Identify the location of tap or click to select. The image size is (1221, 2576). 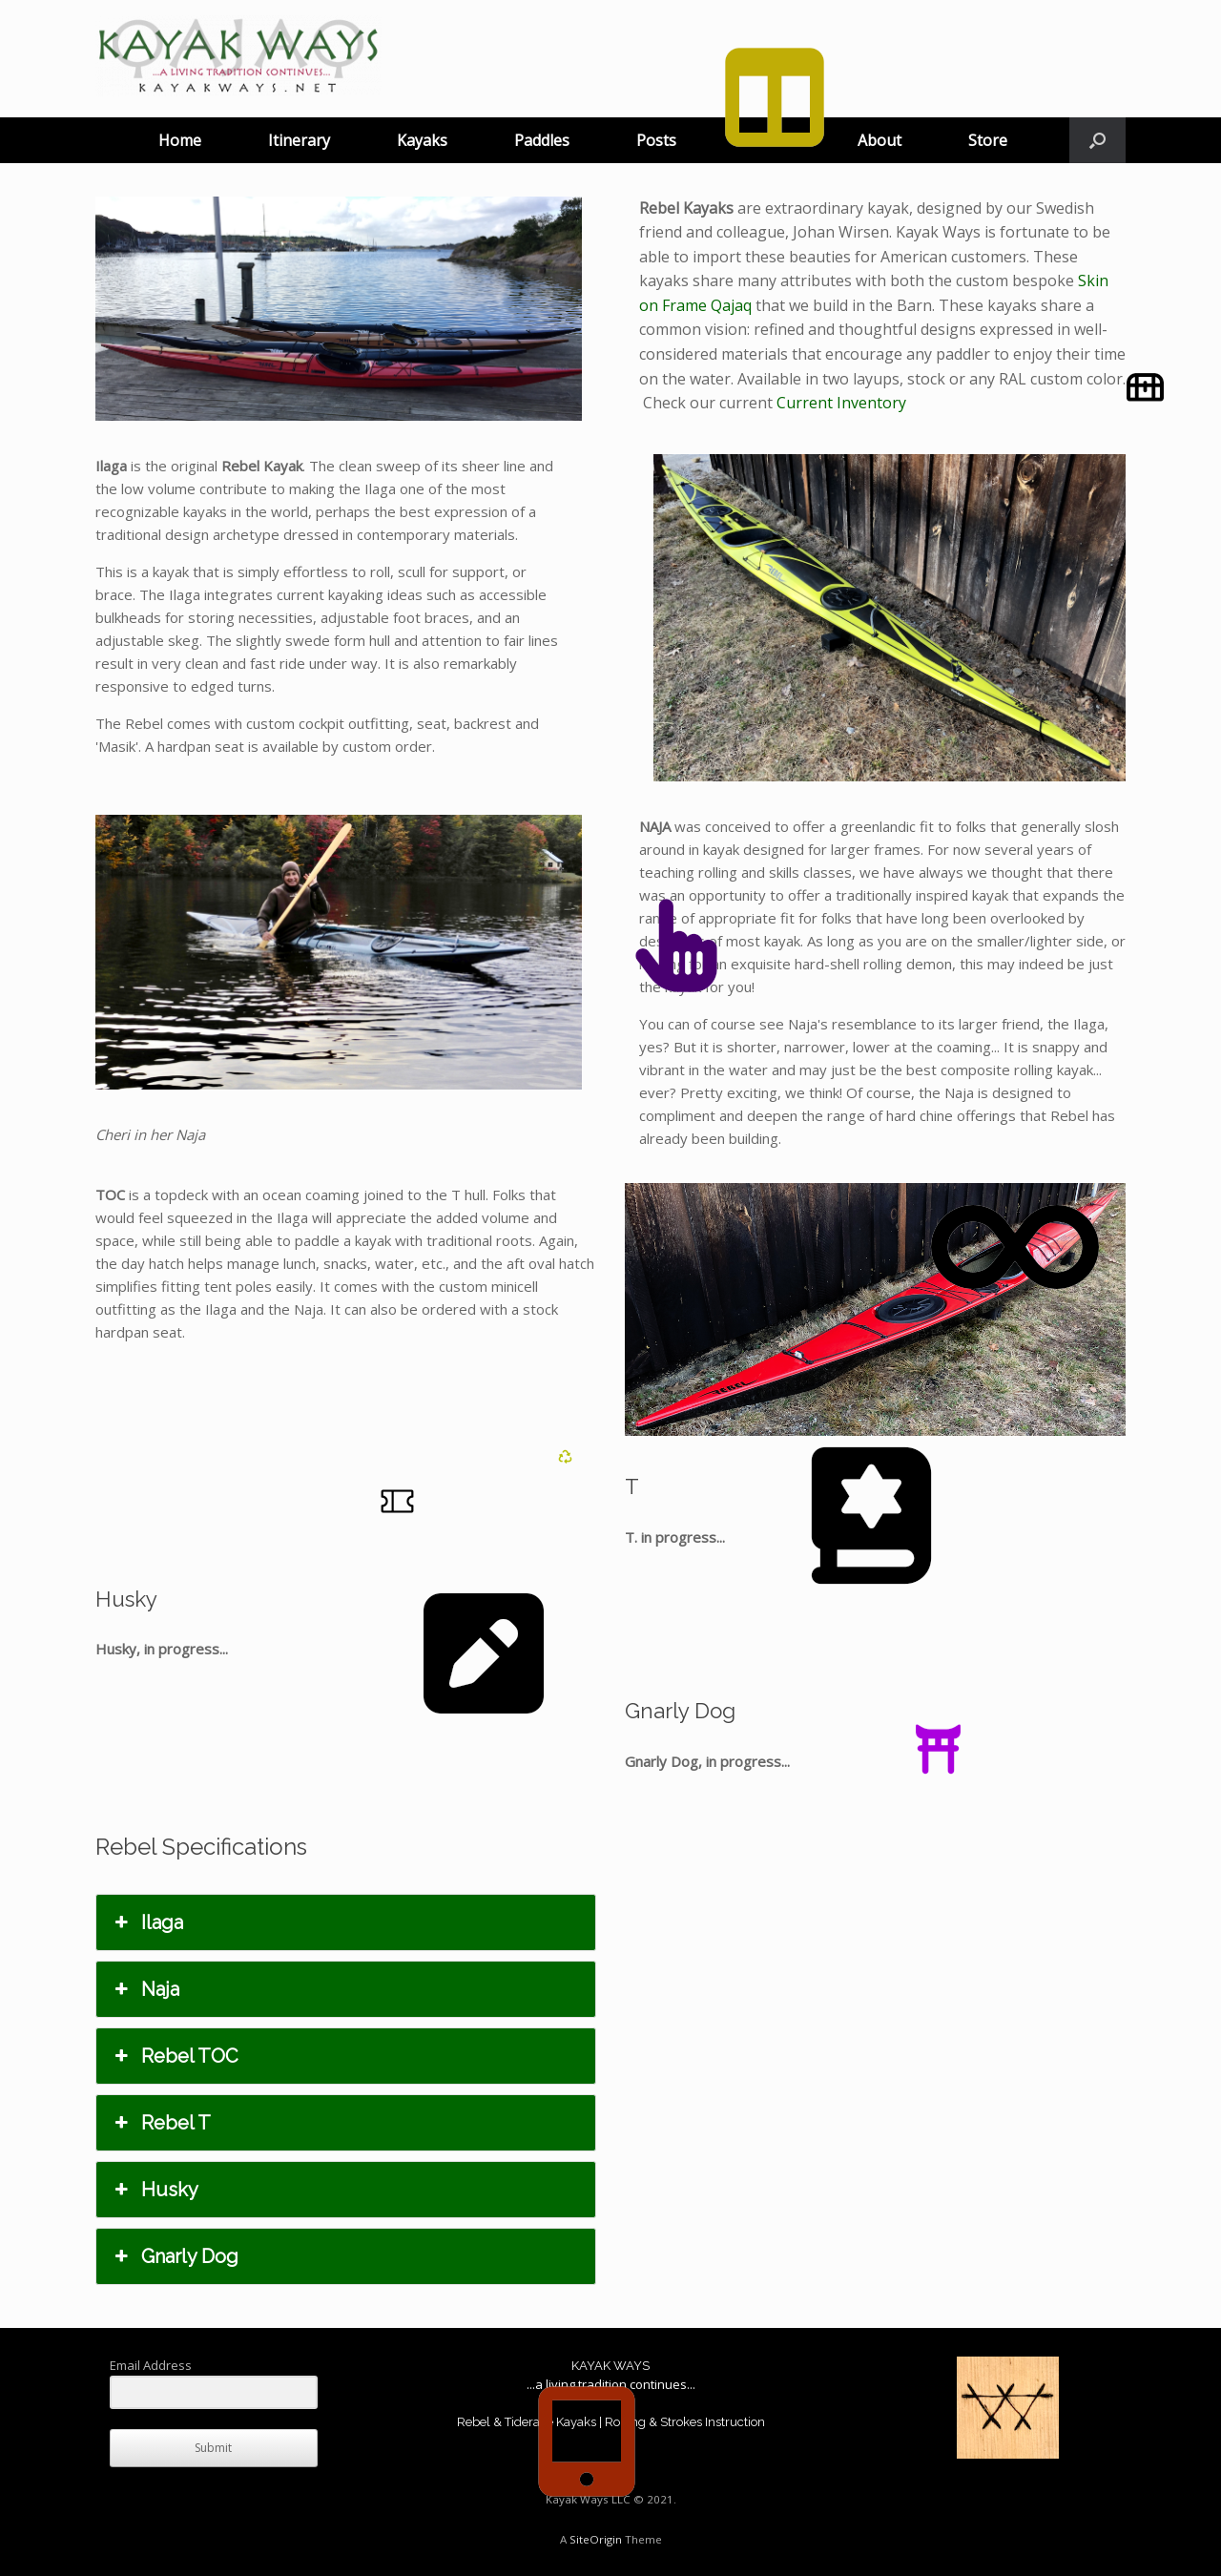
(676, 945).